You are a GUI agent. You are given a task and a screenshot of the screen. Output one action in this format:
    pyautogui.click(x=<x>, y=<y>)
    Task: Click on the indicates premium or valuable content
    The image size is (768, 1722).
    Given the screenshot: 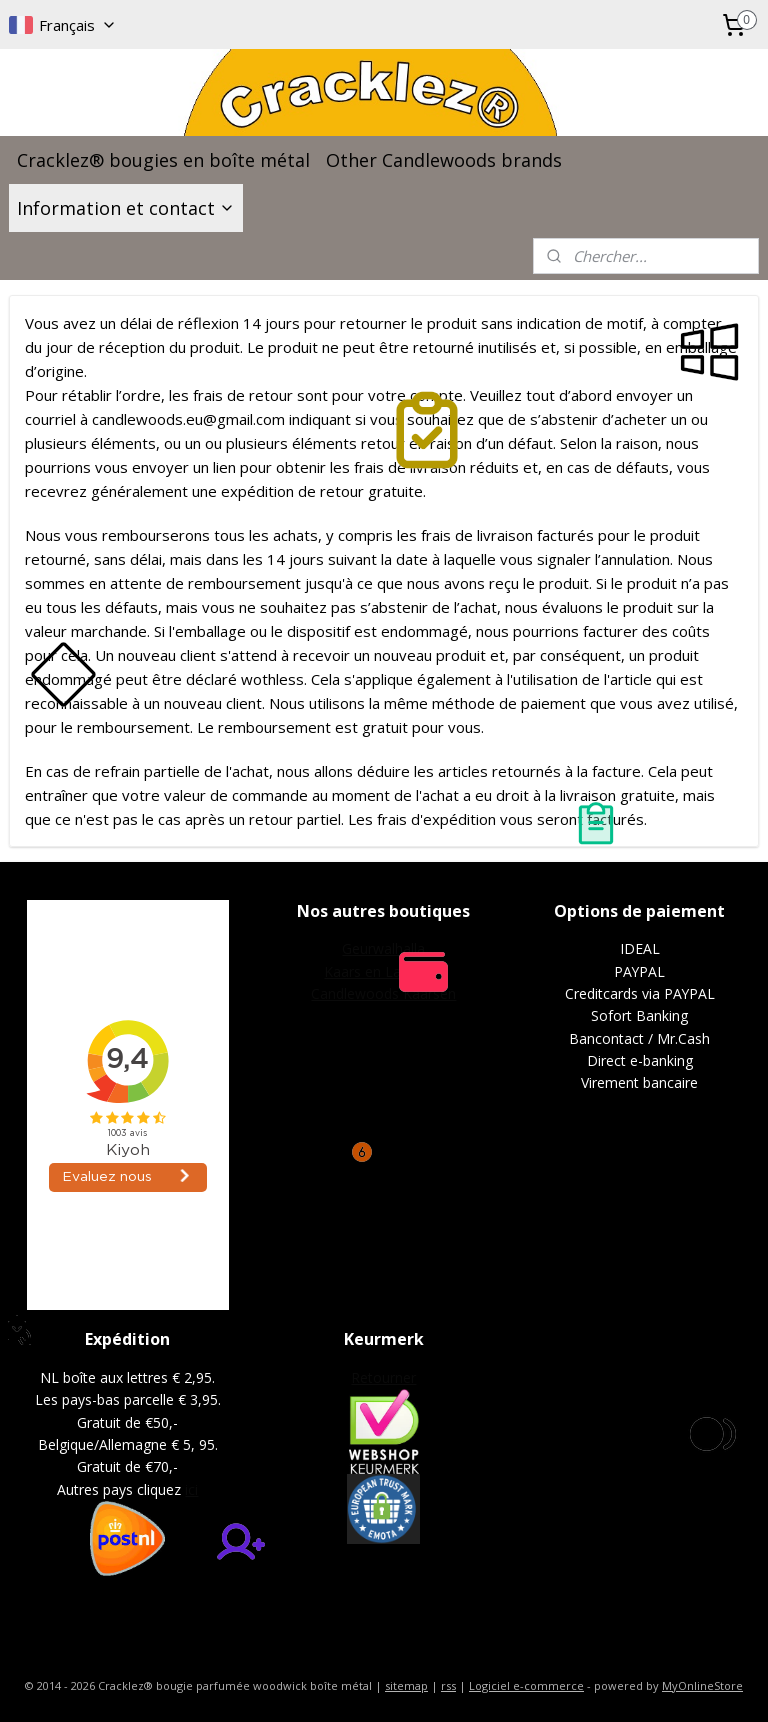 What is the action you would take?
    pyautogui.click(x=63, y=674)
    